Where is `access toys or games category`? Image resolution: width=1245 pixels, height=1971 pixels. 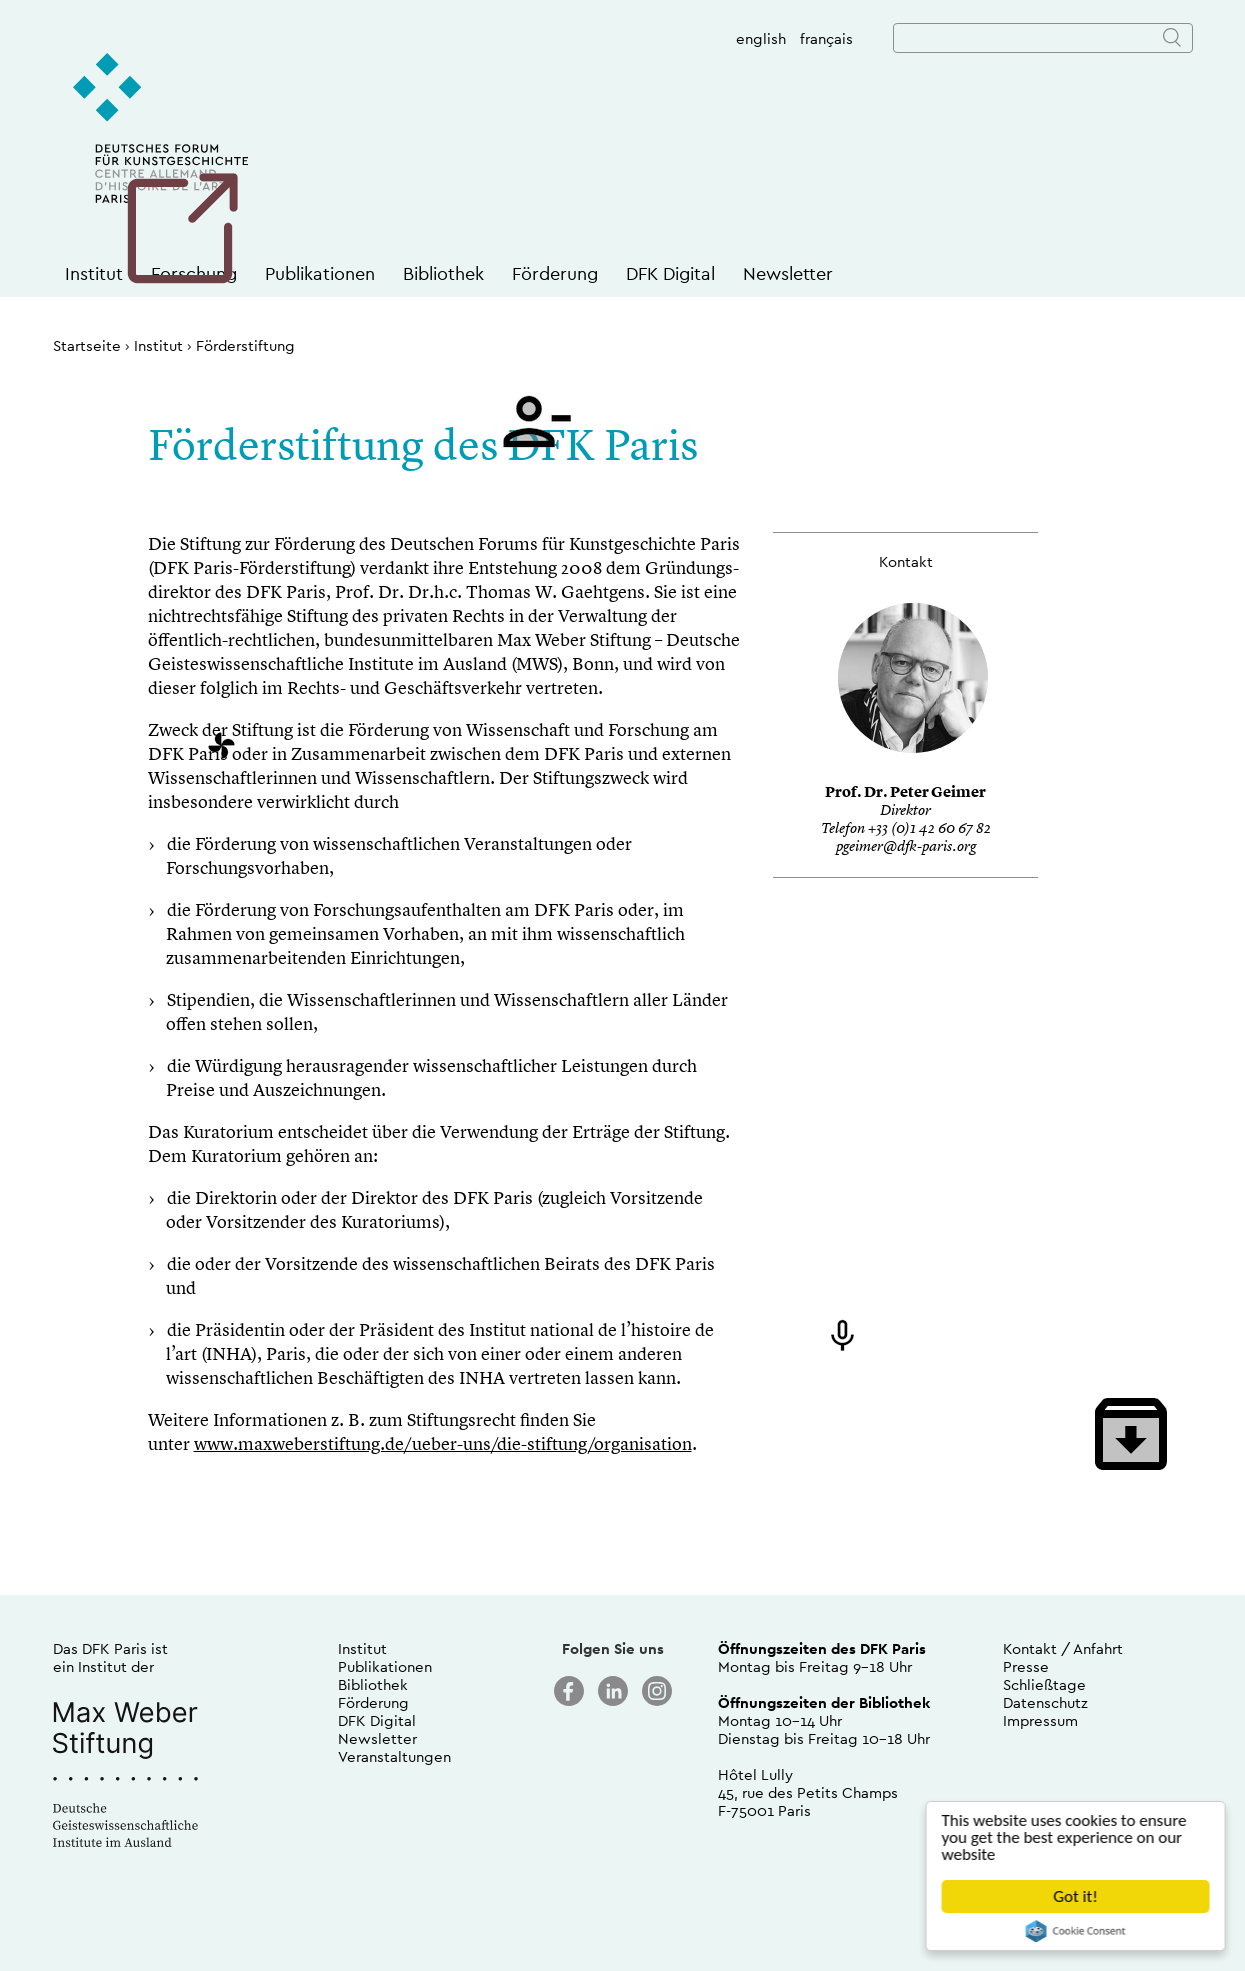
access toys or games category is located at coordinates (221, 745).